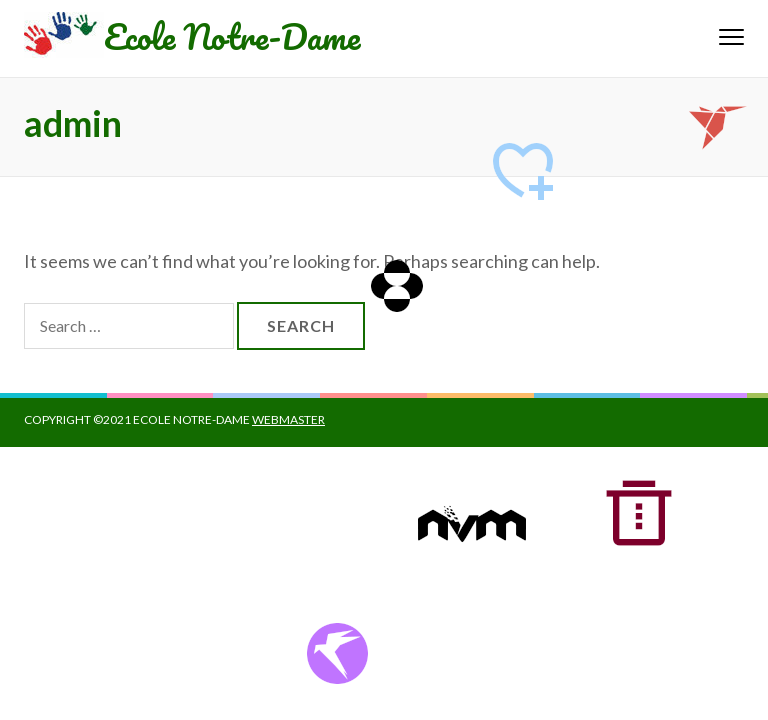 The width and height of the screenshot is (768, 720). I want to click on nvm (node version manager) logo, so click(472, 524).